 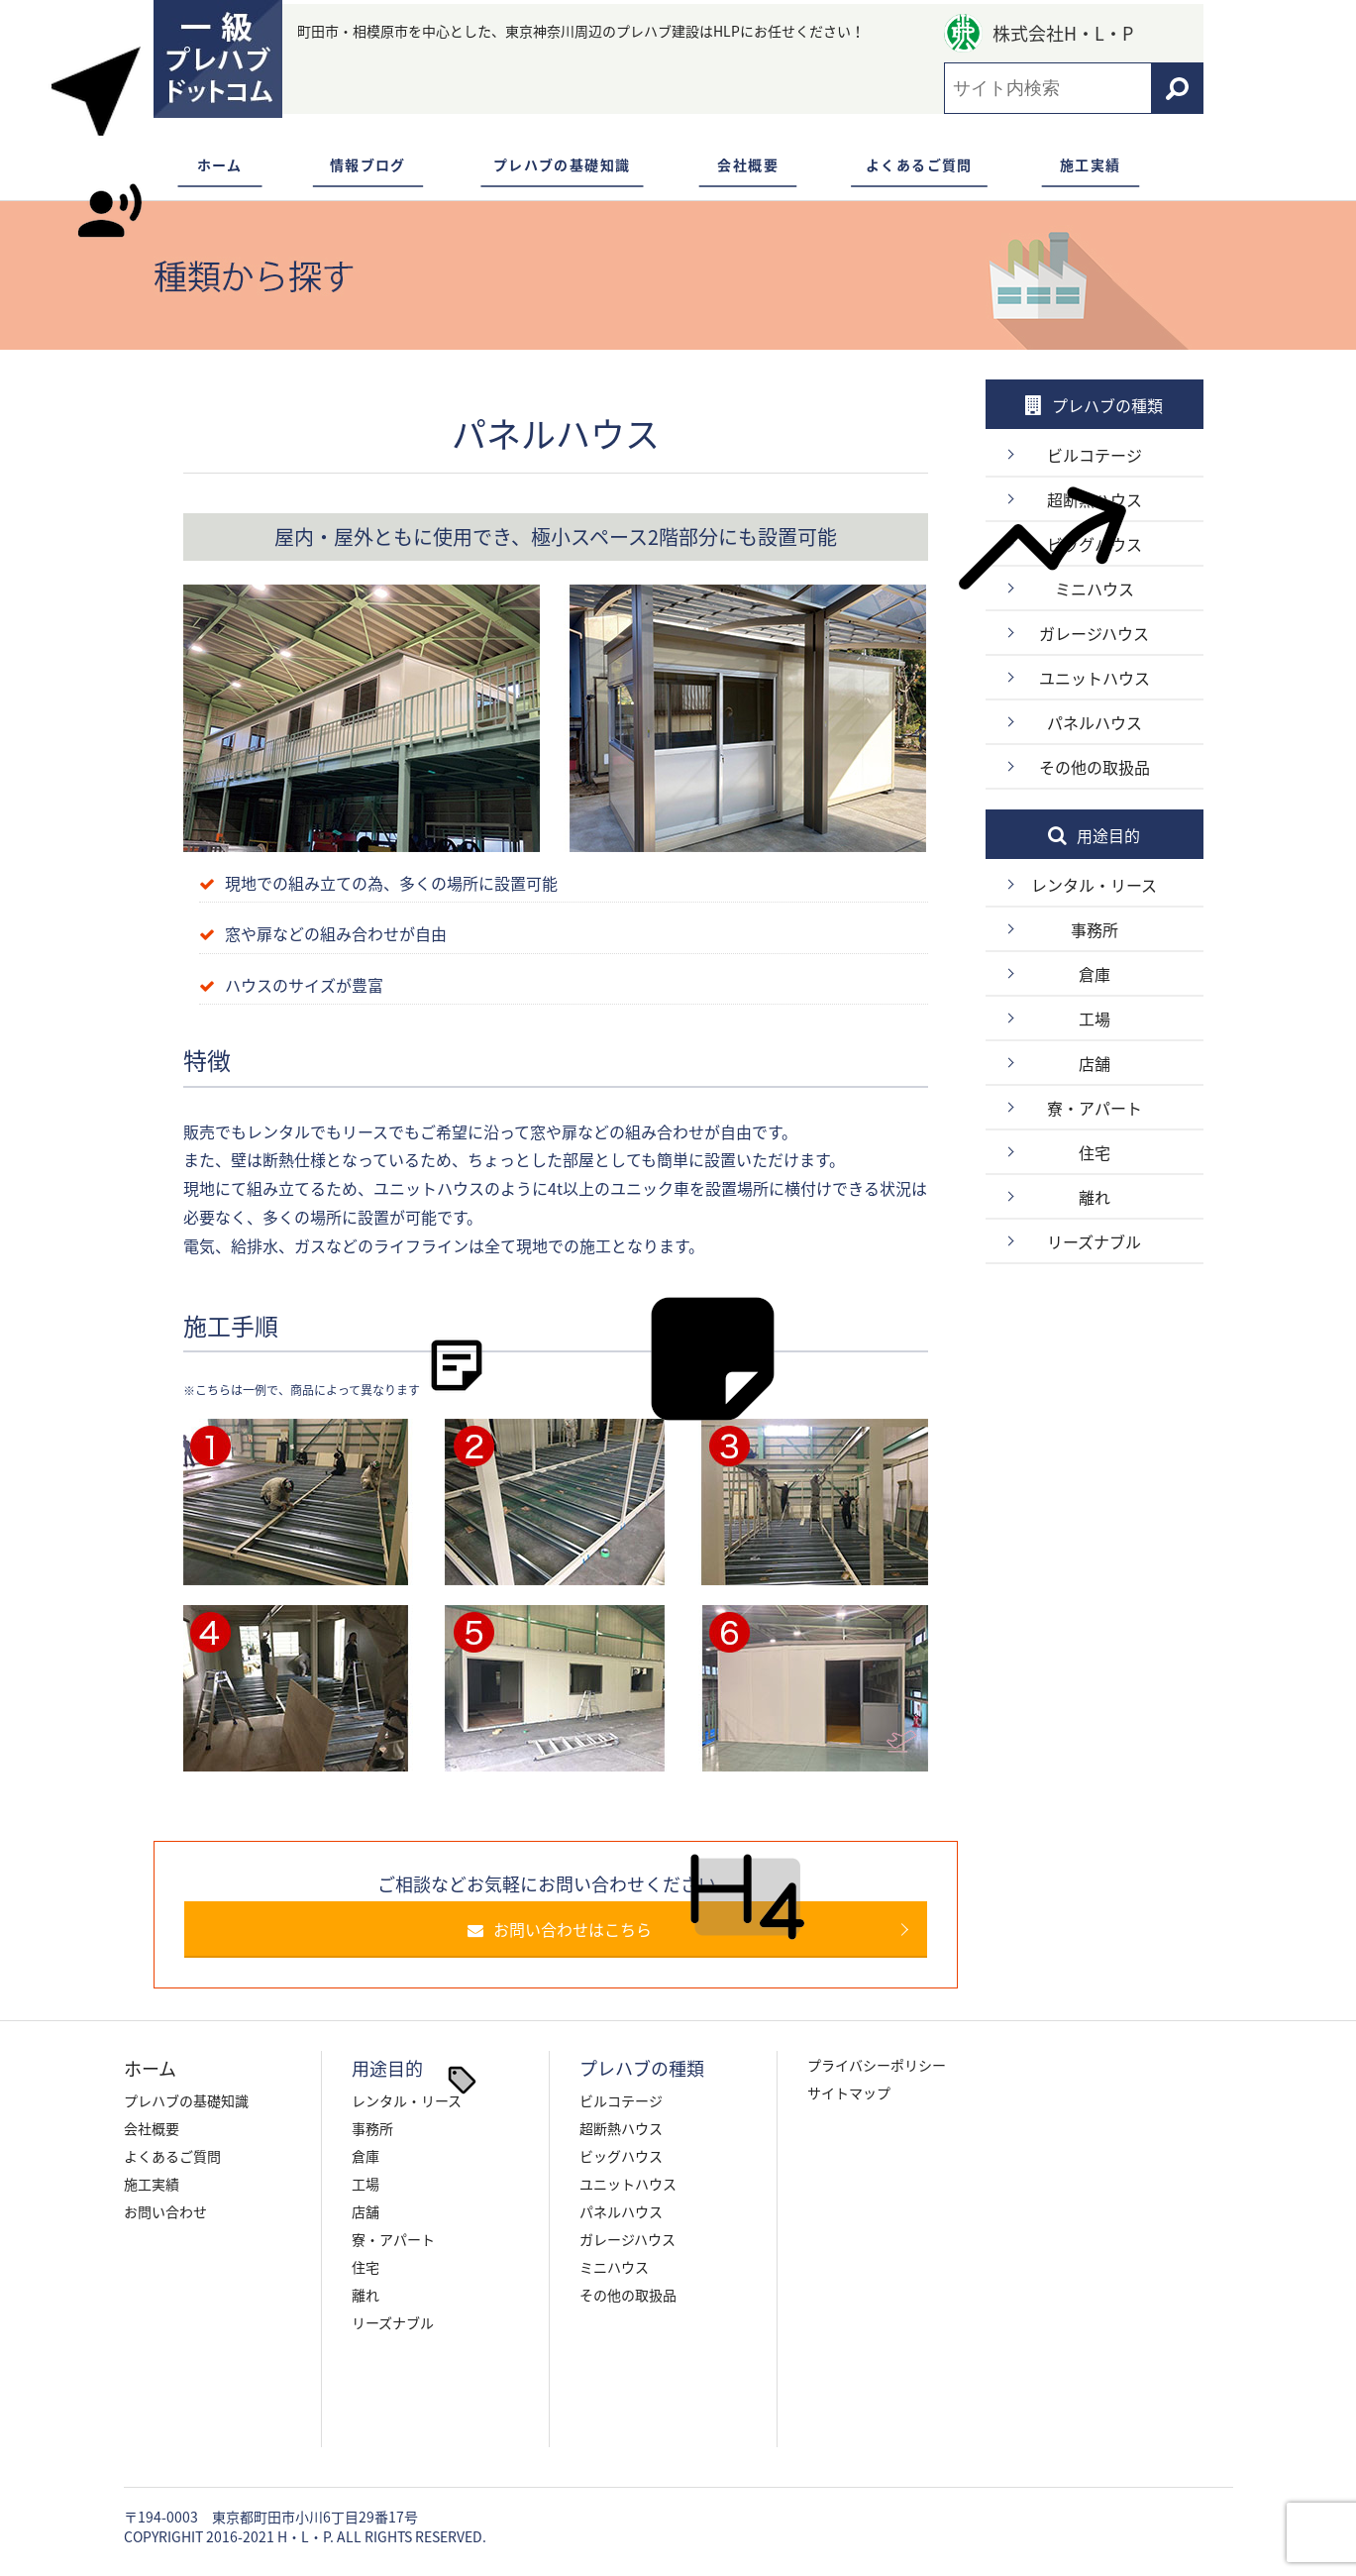 What do you see at coordinates (96, 91) in the screenshot?
I see `access navigation or directions to current location` at bounding box center [96, 91].